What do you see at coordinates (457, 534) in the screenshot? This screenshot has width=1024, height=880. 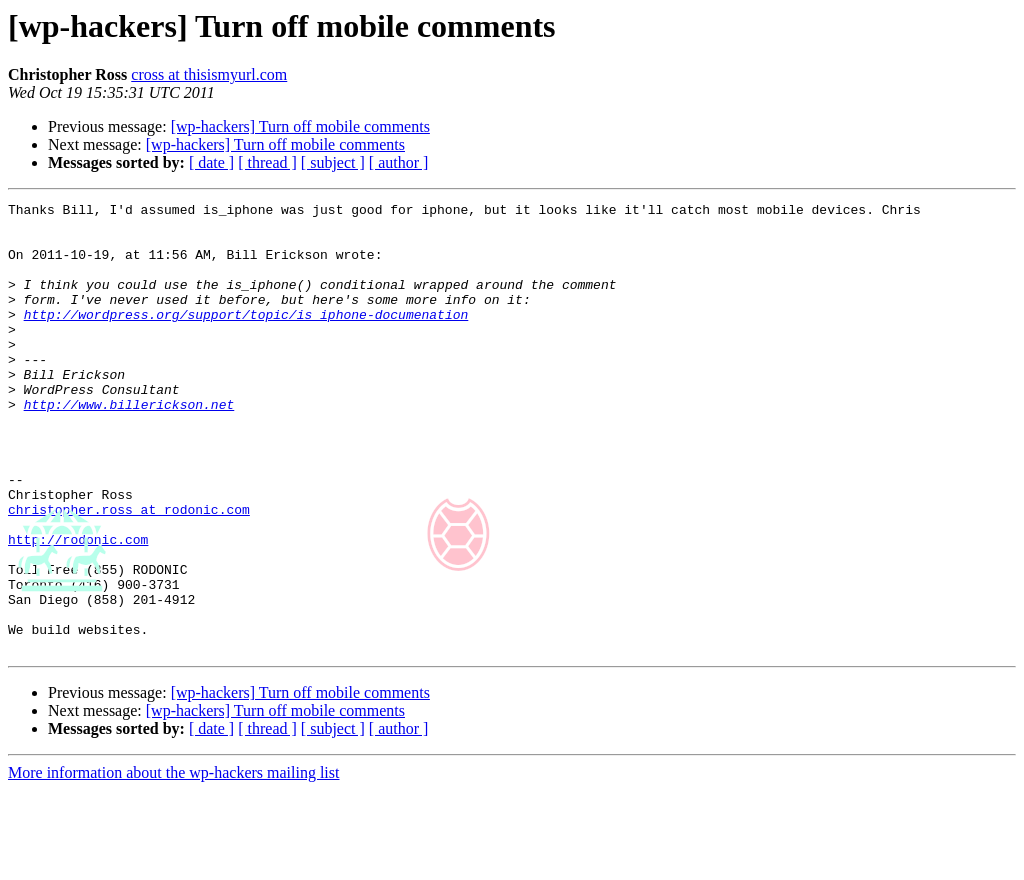 I see `equip turtle shell armor or shield` at bounding box center [457, 534].